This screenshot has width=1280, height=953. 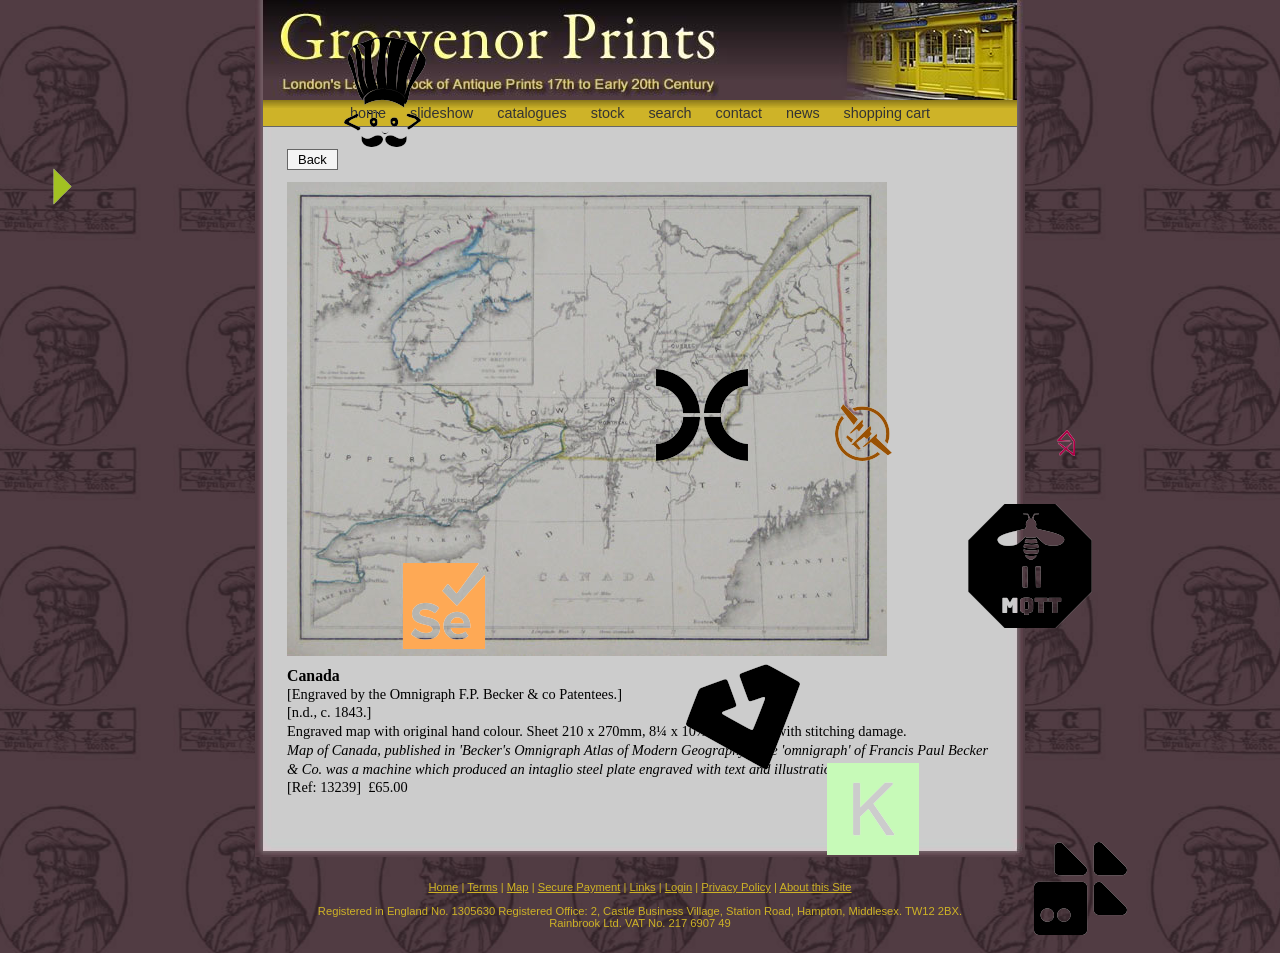 I want to click on visit codechef competitive programming platform, so click(x=385, y=92).